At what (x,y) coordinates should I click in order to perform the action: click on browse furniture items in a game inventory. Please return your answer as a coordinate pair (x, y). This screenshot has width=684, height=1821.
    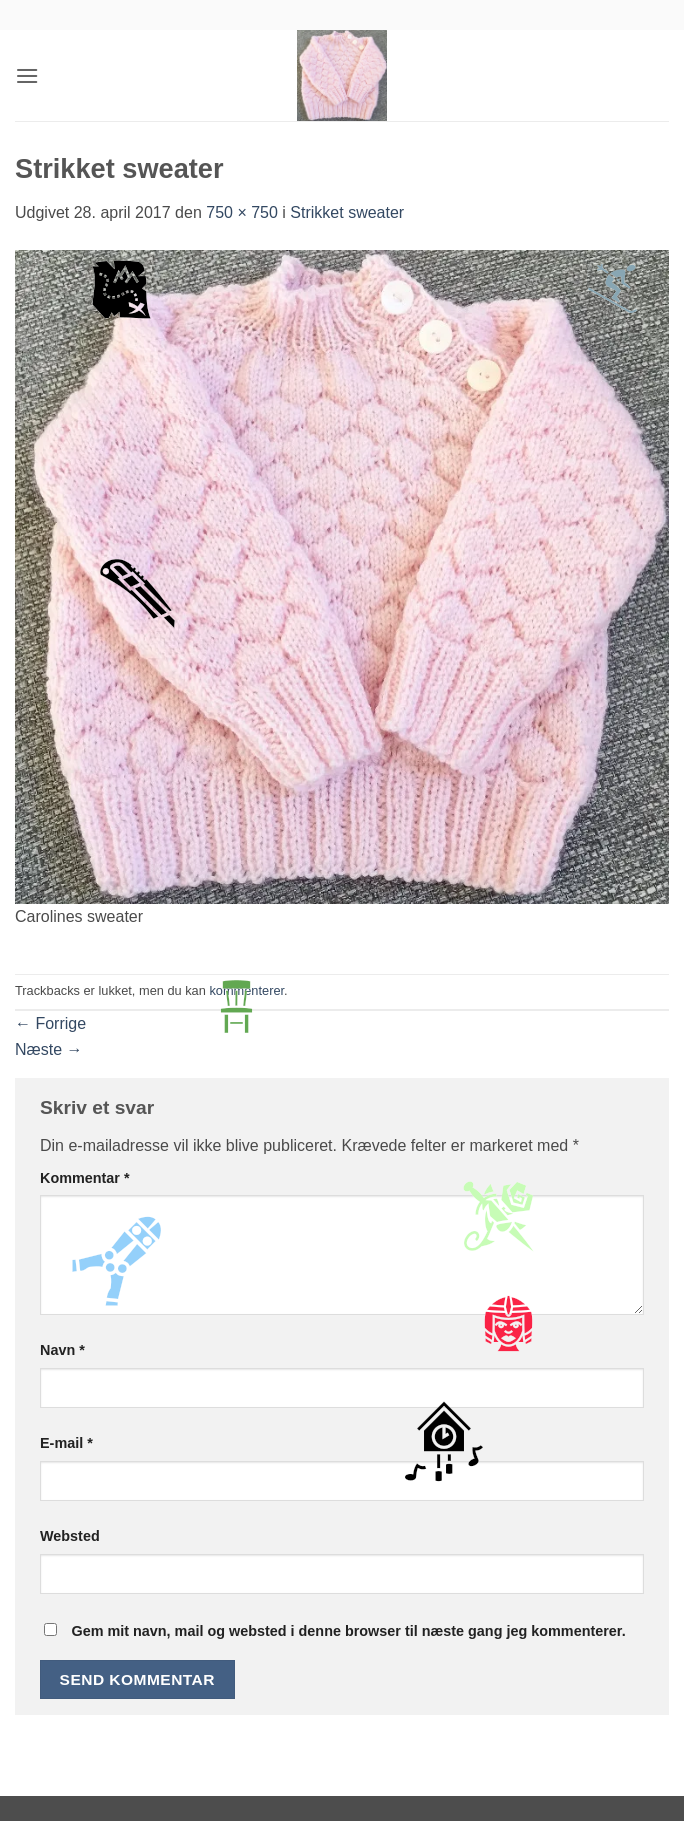
    Looking at the image, I should click on (236, 1006).